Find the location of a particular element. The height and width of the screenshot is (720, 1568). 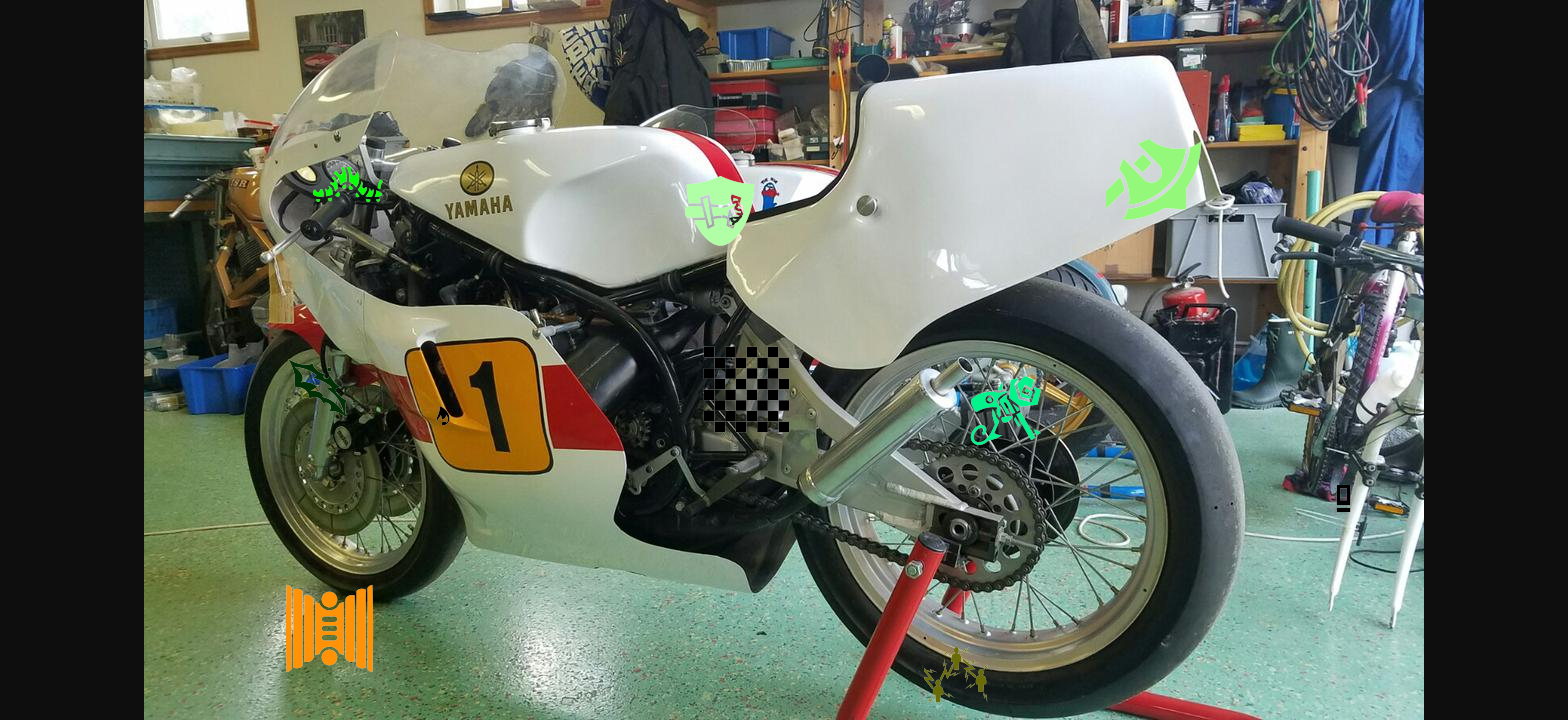

view garden pests or insects in a nature game is located at coordinates (347, 184).